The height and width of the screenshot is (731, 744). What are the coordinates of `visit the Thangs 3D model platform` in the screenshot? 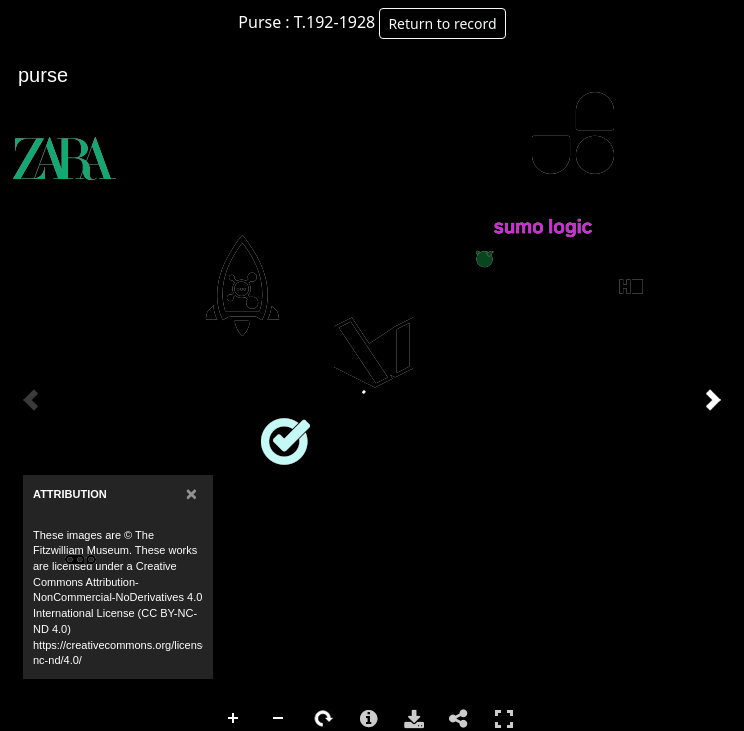 It's located at (80, 559).